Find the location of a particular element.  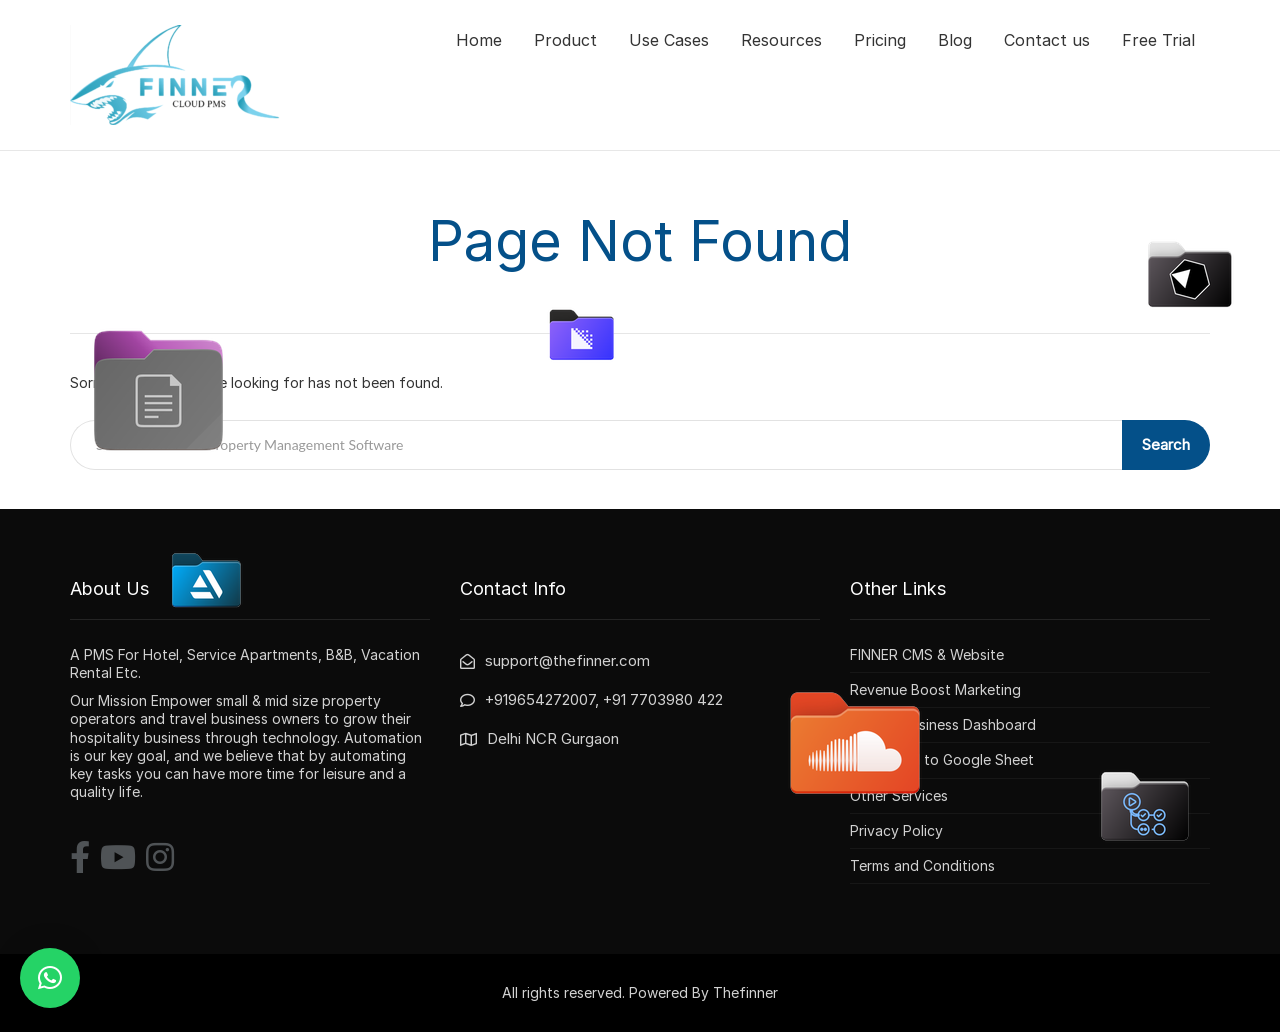

open documents folder is located at coordinates (158, 390).